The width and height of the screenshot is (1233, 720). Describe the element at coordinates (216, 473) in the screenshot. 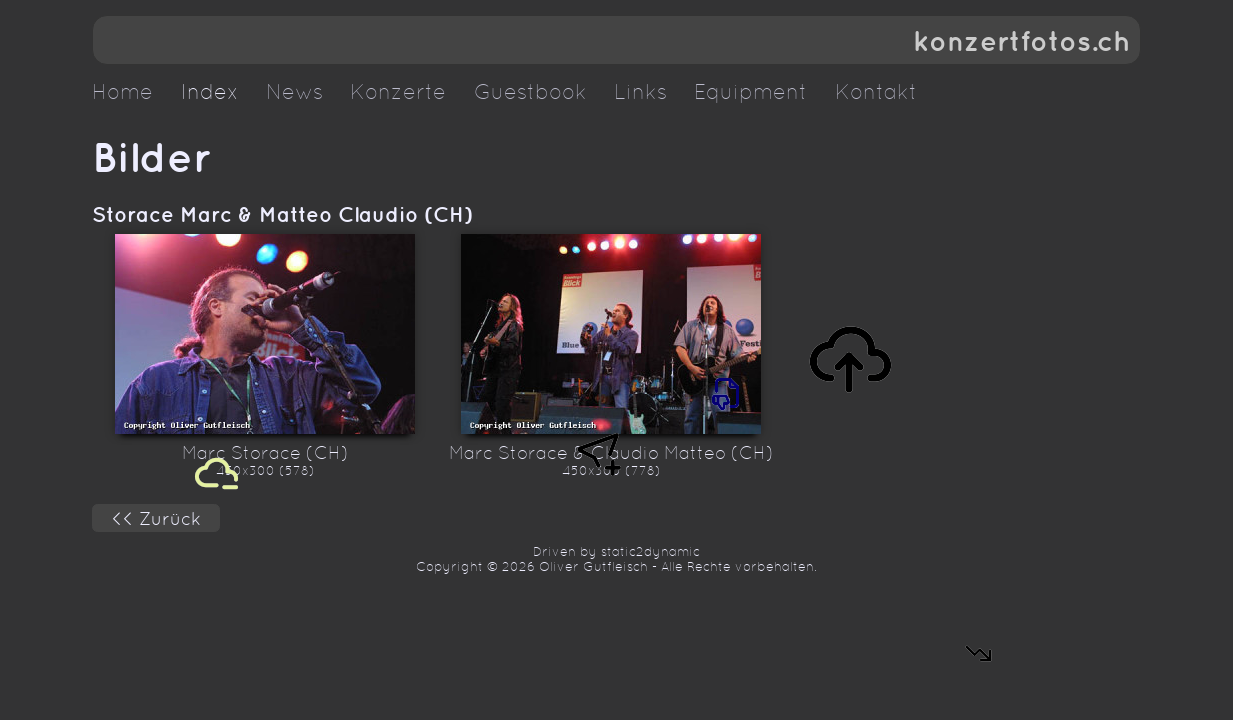

I see `remove from cloud storage` at that location.